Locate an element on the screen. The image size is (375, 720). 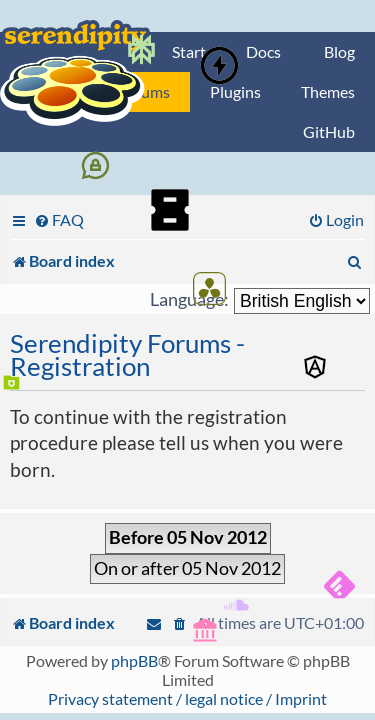
open Feedly app is located at coordinates (339, 584).